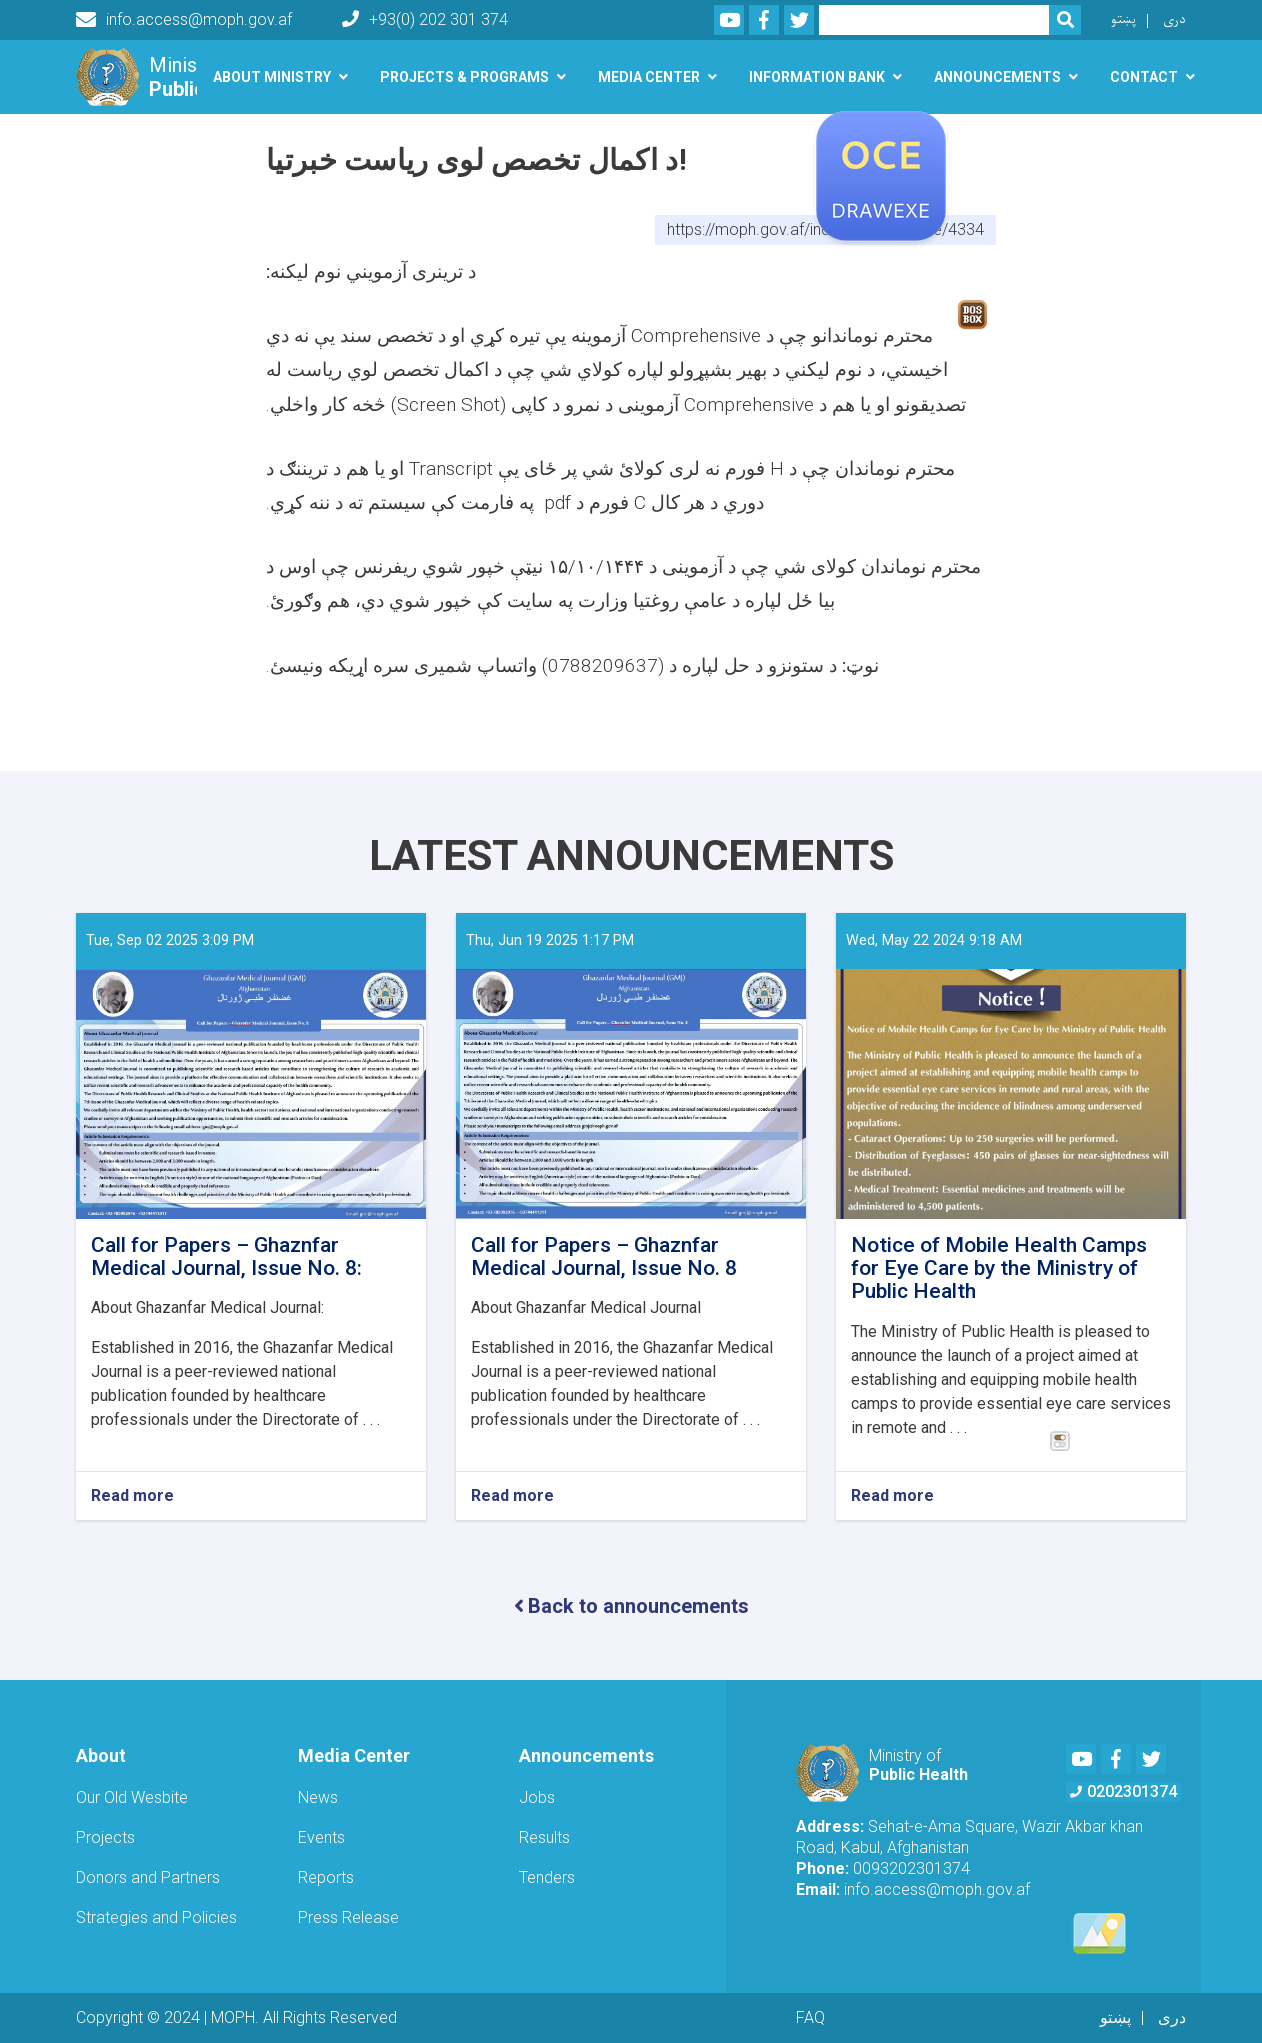  I want to click on open OCE DRAWEXE application, so click(881, 176).